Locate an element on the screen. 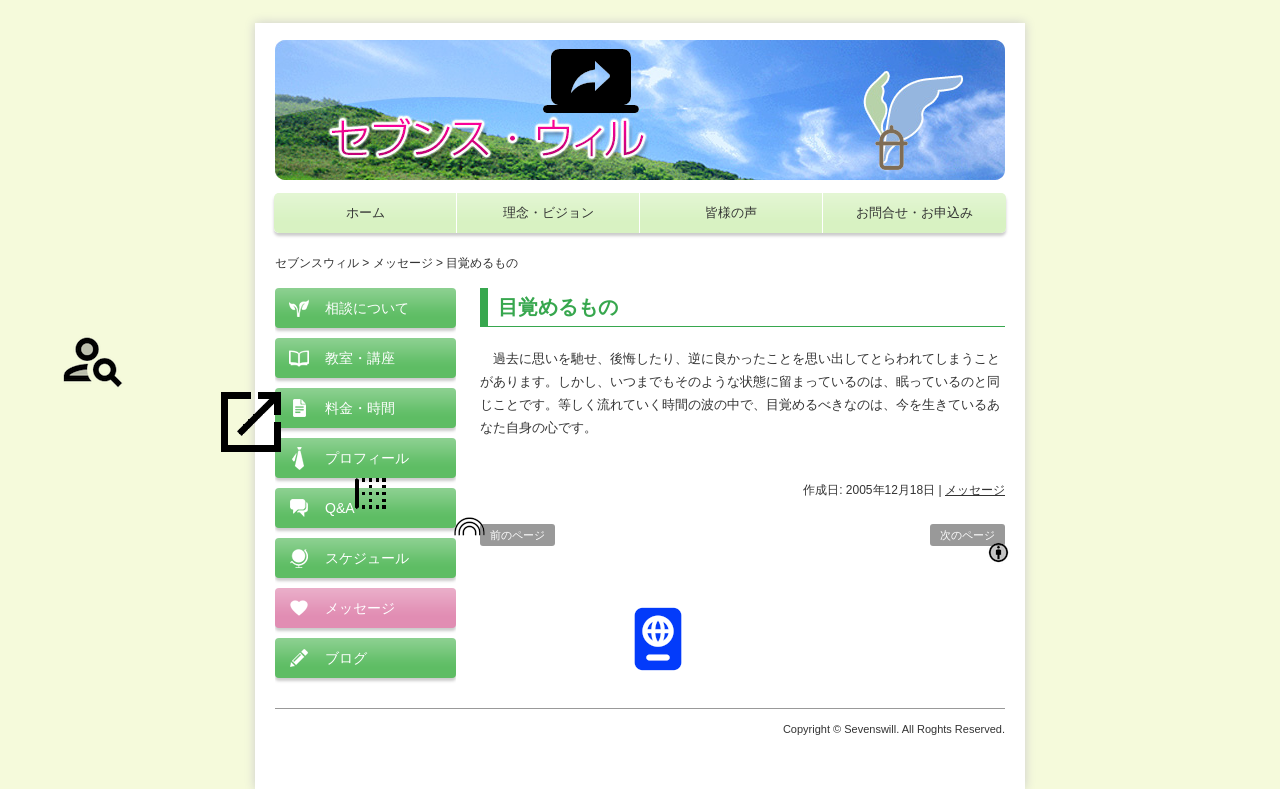  access passport or travel documents is located at coordinates (658, 639).